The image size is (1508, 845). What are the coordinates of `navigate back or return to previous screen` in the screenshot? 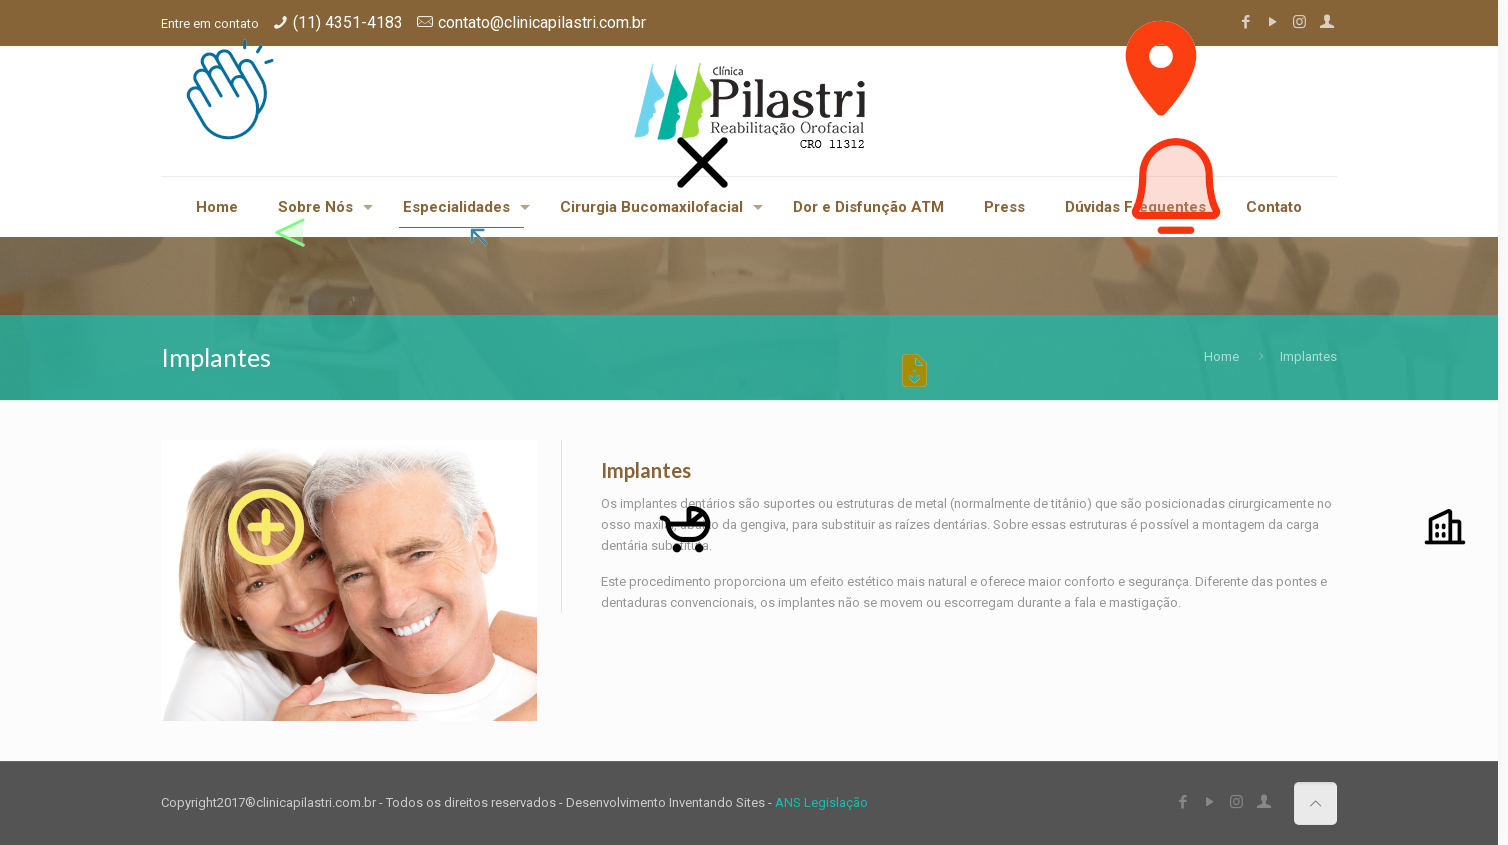 It's located at (479, 237).